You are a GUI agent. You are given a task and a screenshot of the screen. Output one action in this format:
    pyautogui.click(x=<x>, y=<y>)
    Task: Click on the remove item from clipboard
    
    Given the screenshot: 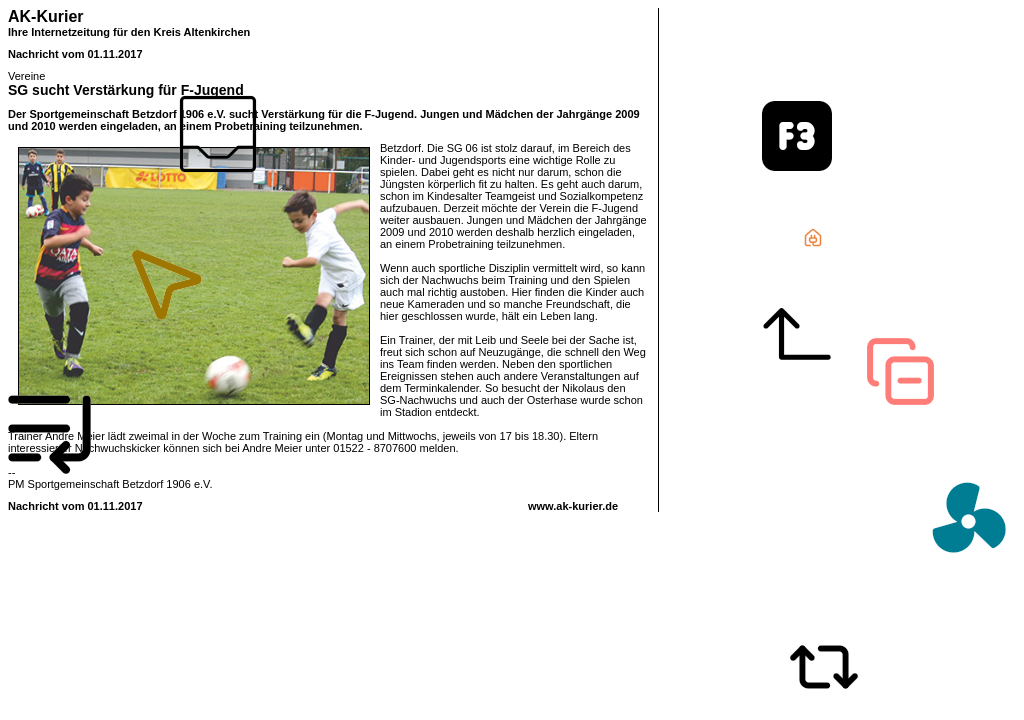 What is the action you would take?
    pyautogui.click(x=900, y=371)
    